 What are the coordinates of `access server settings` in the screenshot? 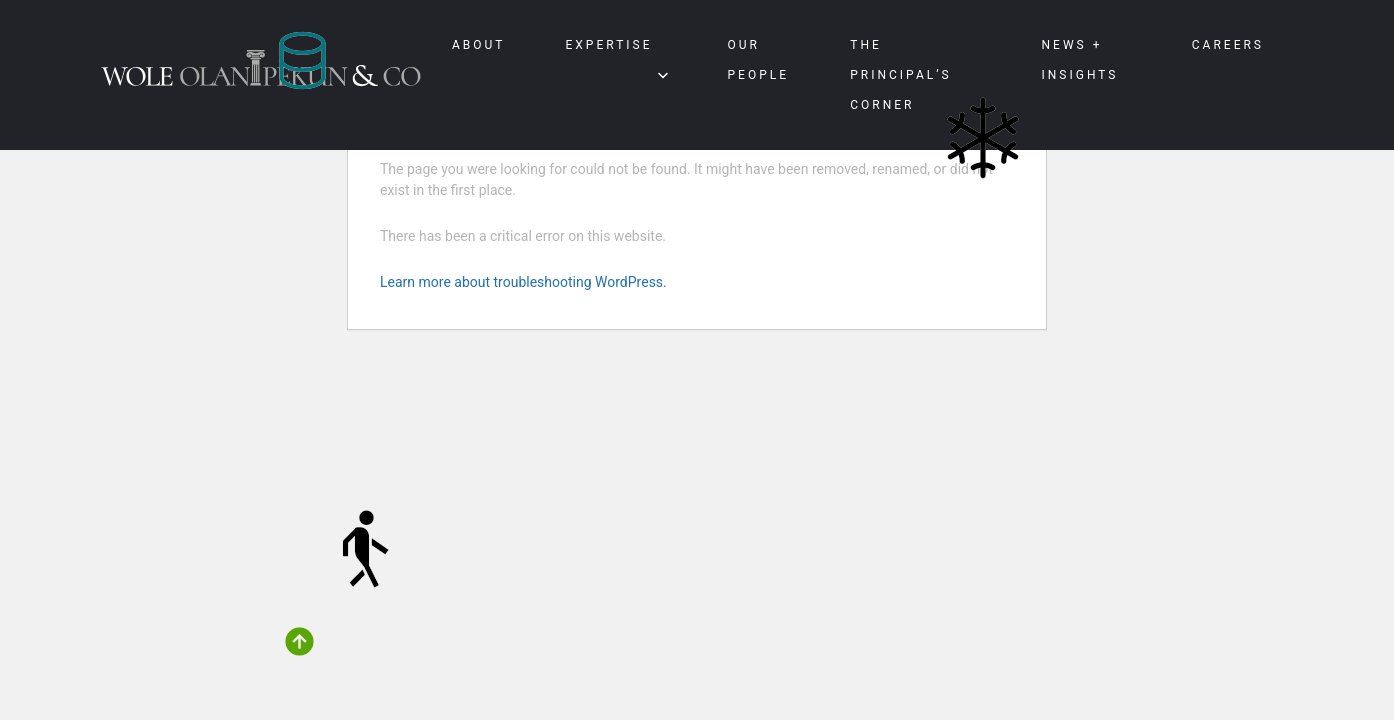 It's located at (302, 60).